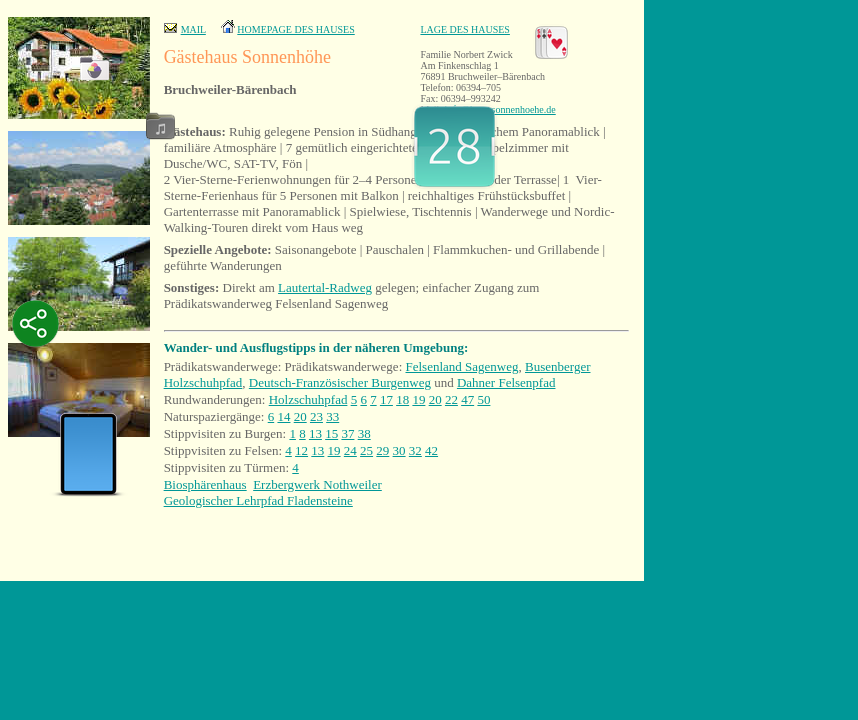 Image resolution: width=858 pixels, height=720 pixels. What do you see at coordinates (454, 146) in the screenshot?
I see `open the GNOME calendar application` at bounding box center [454, 146].